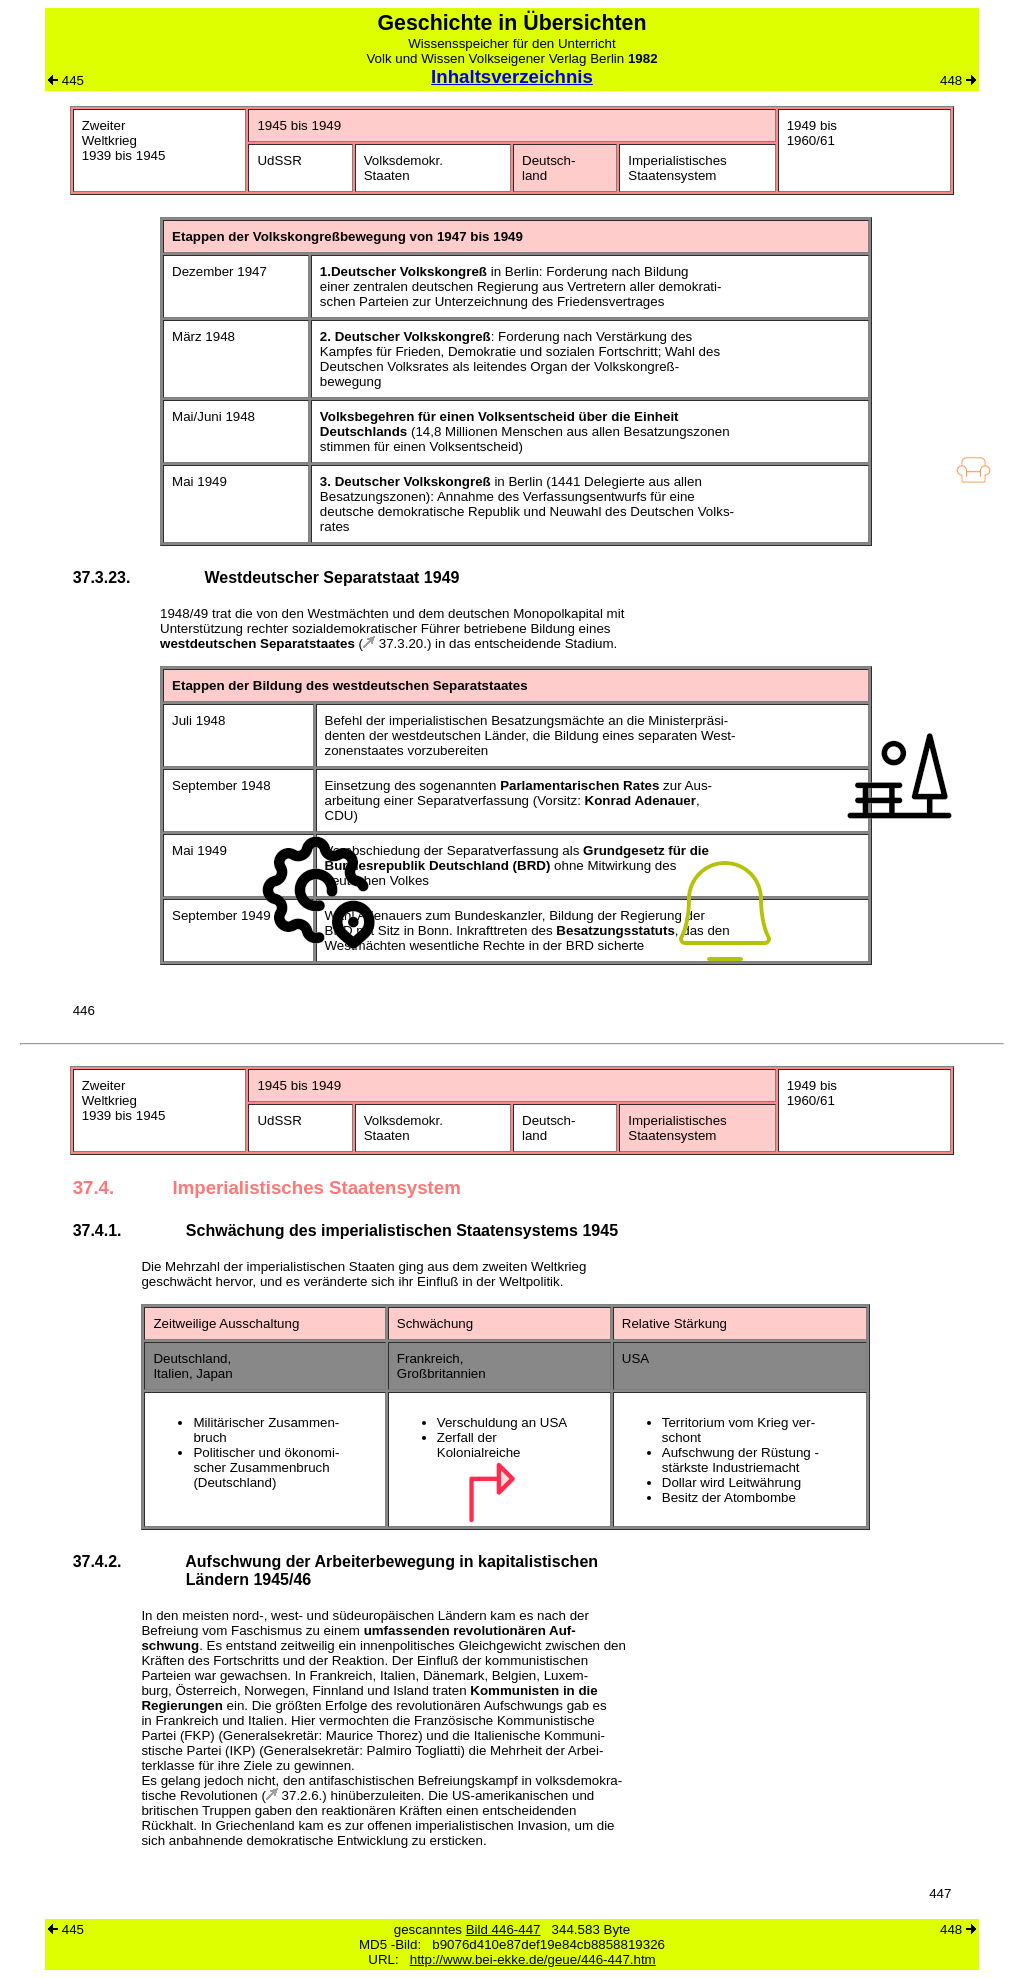 This screenshot has height=1978, width=1024. Describe the element at coordinates (725, 911) in the screenshot. I see `view notifications` at that location.